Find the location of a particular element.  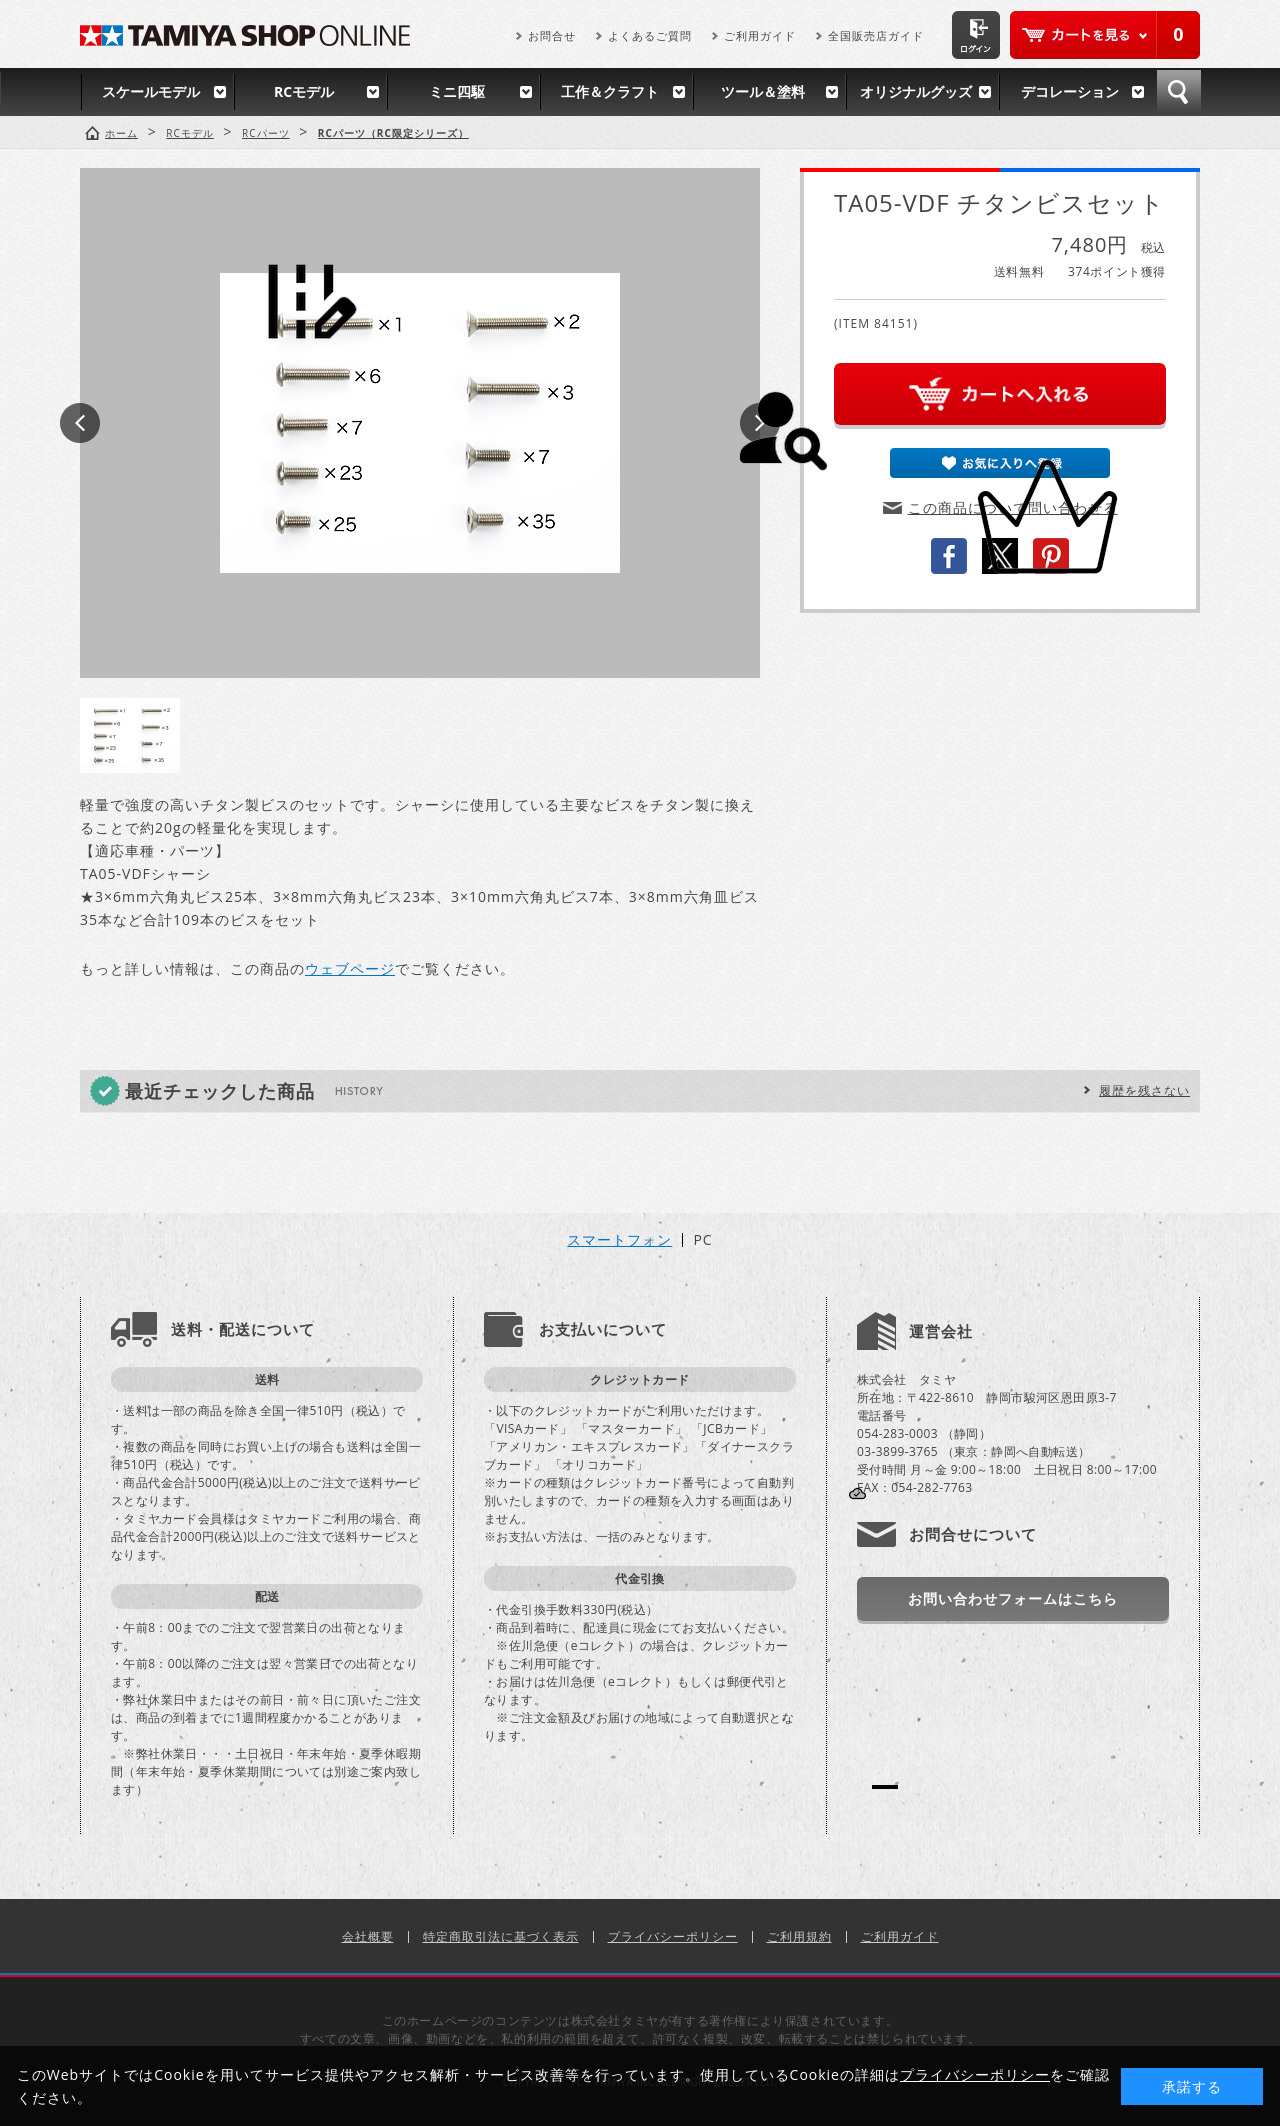

remove an item from a list is located at coordinates (885, 1787).